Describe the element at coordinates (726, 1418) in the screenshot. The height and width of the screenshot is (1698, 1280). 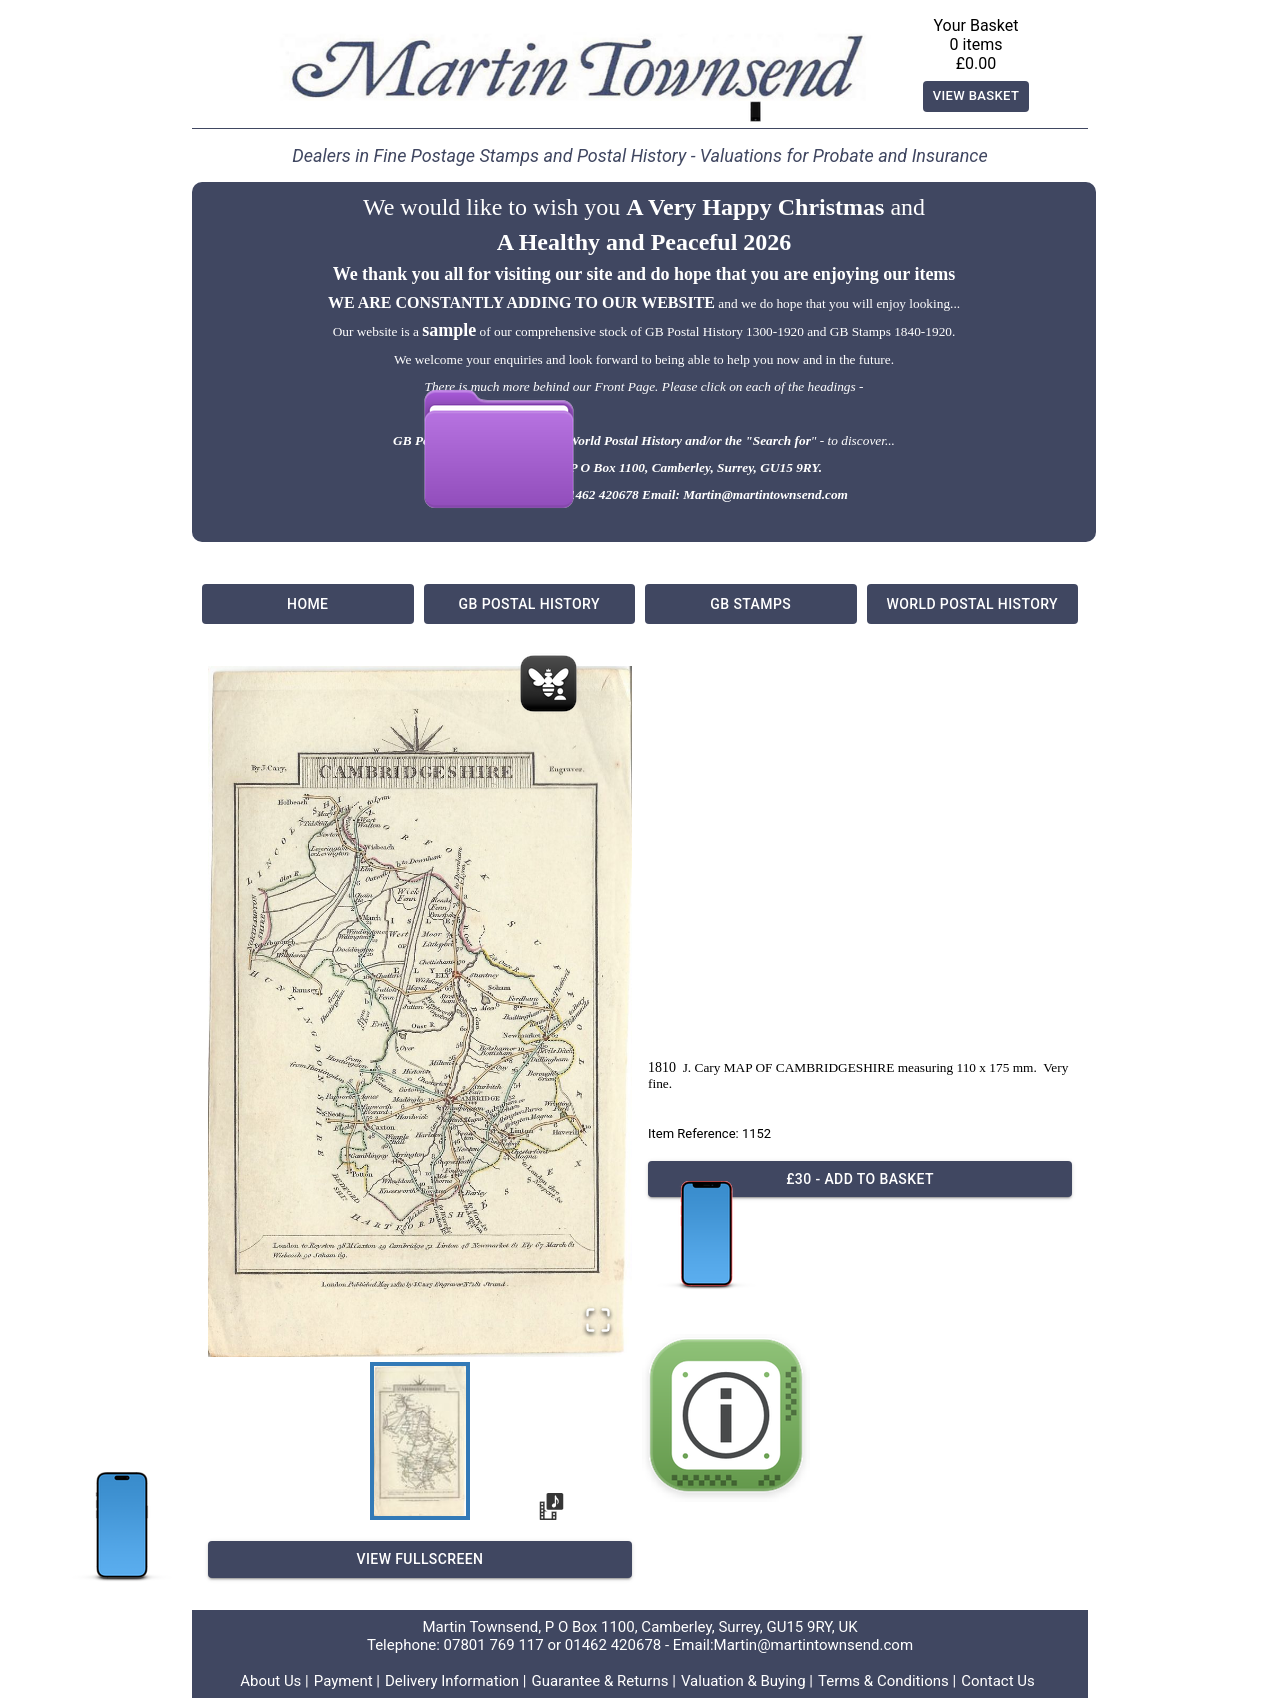
I see `view hardware information and system specs` at that location.